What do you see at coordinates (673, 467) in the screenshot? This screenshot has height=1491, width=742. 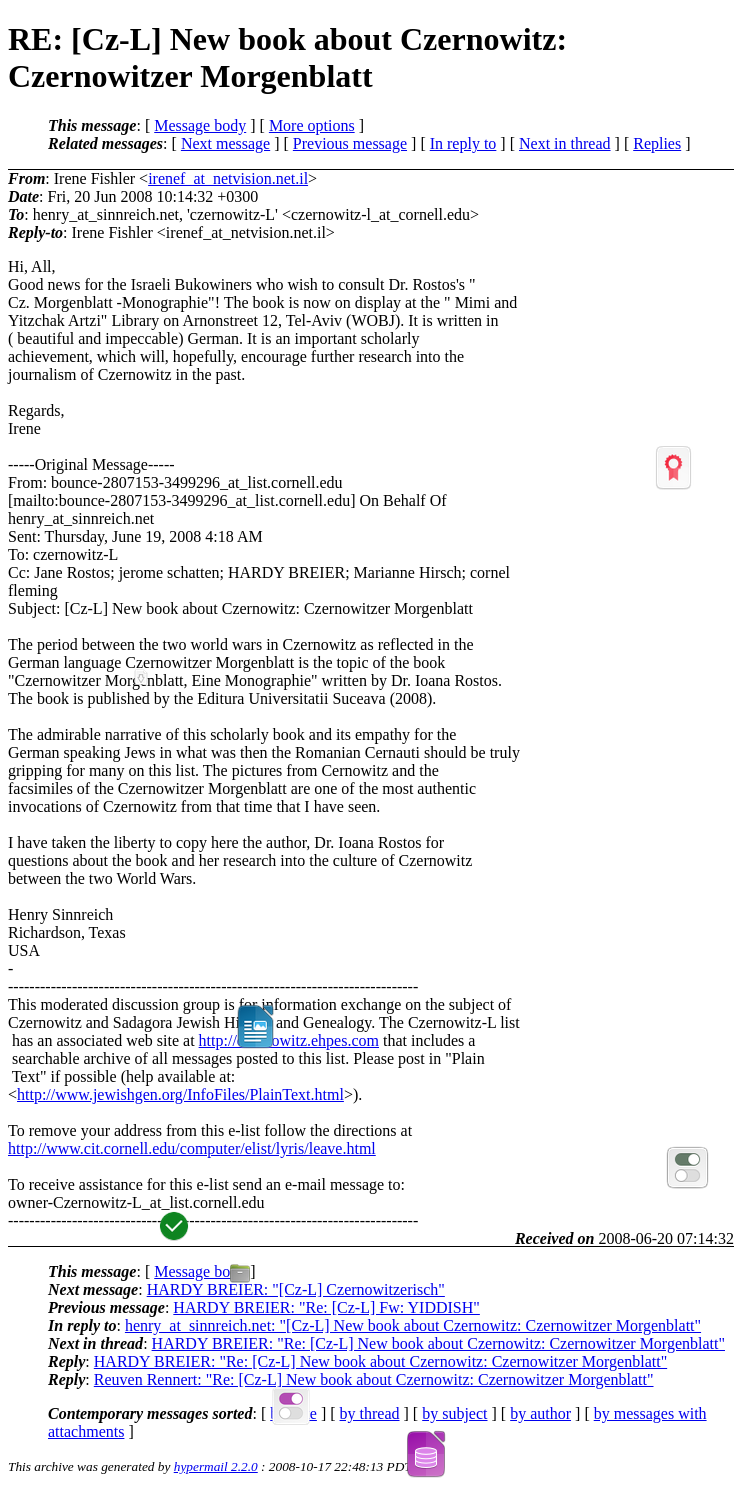 I see `a pkcs7 certificate file or security credential` at bounding box center [673, 467].